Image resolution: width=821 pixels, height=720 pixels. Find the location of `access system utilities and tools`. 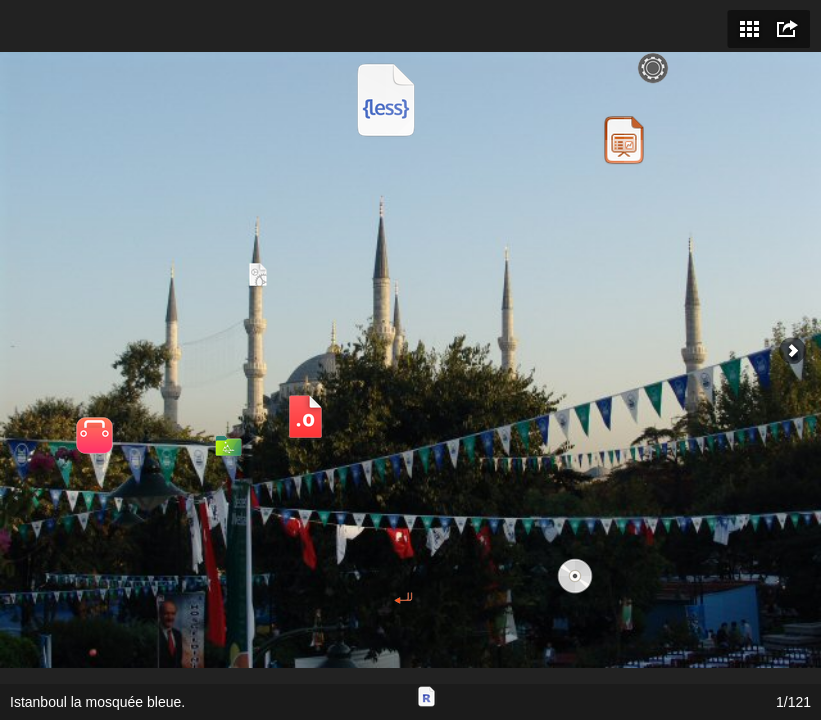

access system utilities and tools is located at coordinates (94, 435).